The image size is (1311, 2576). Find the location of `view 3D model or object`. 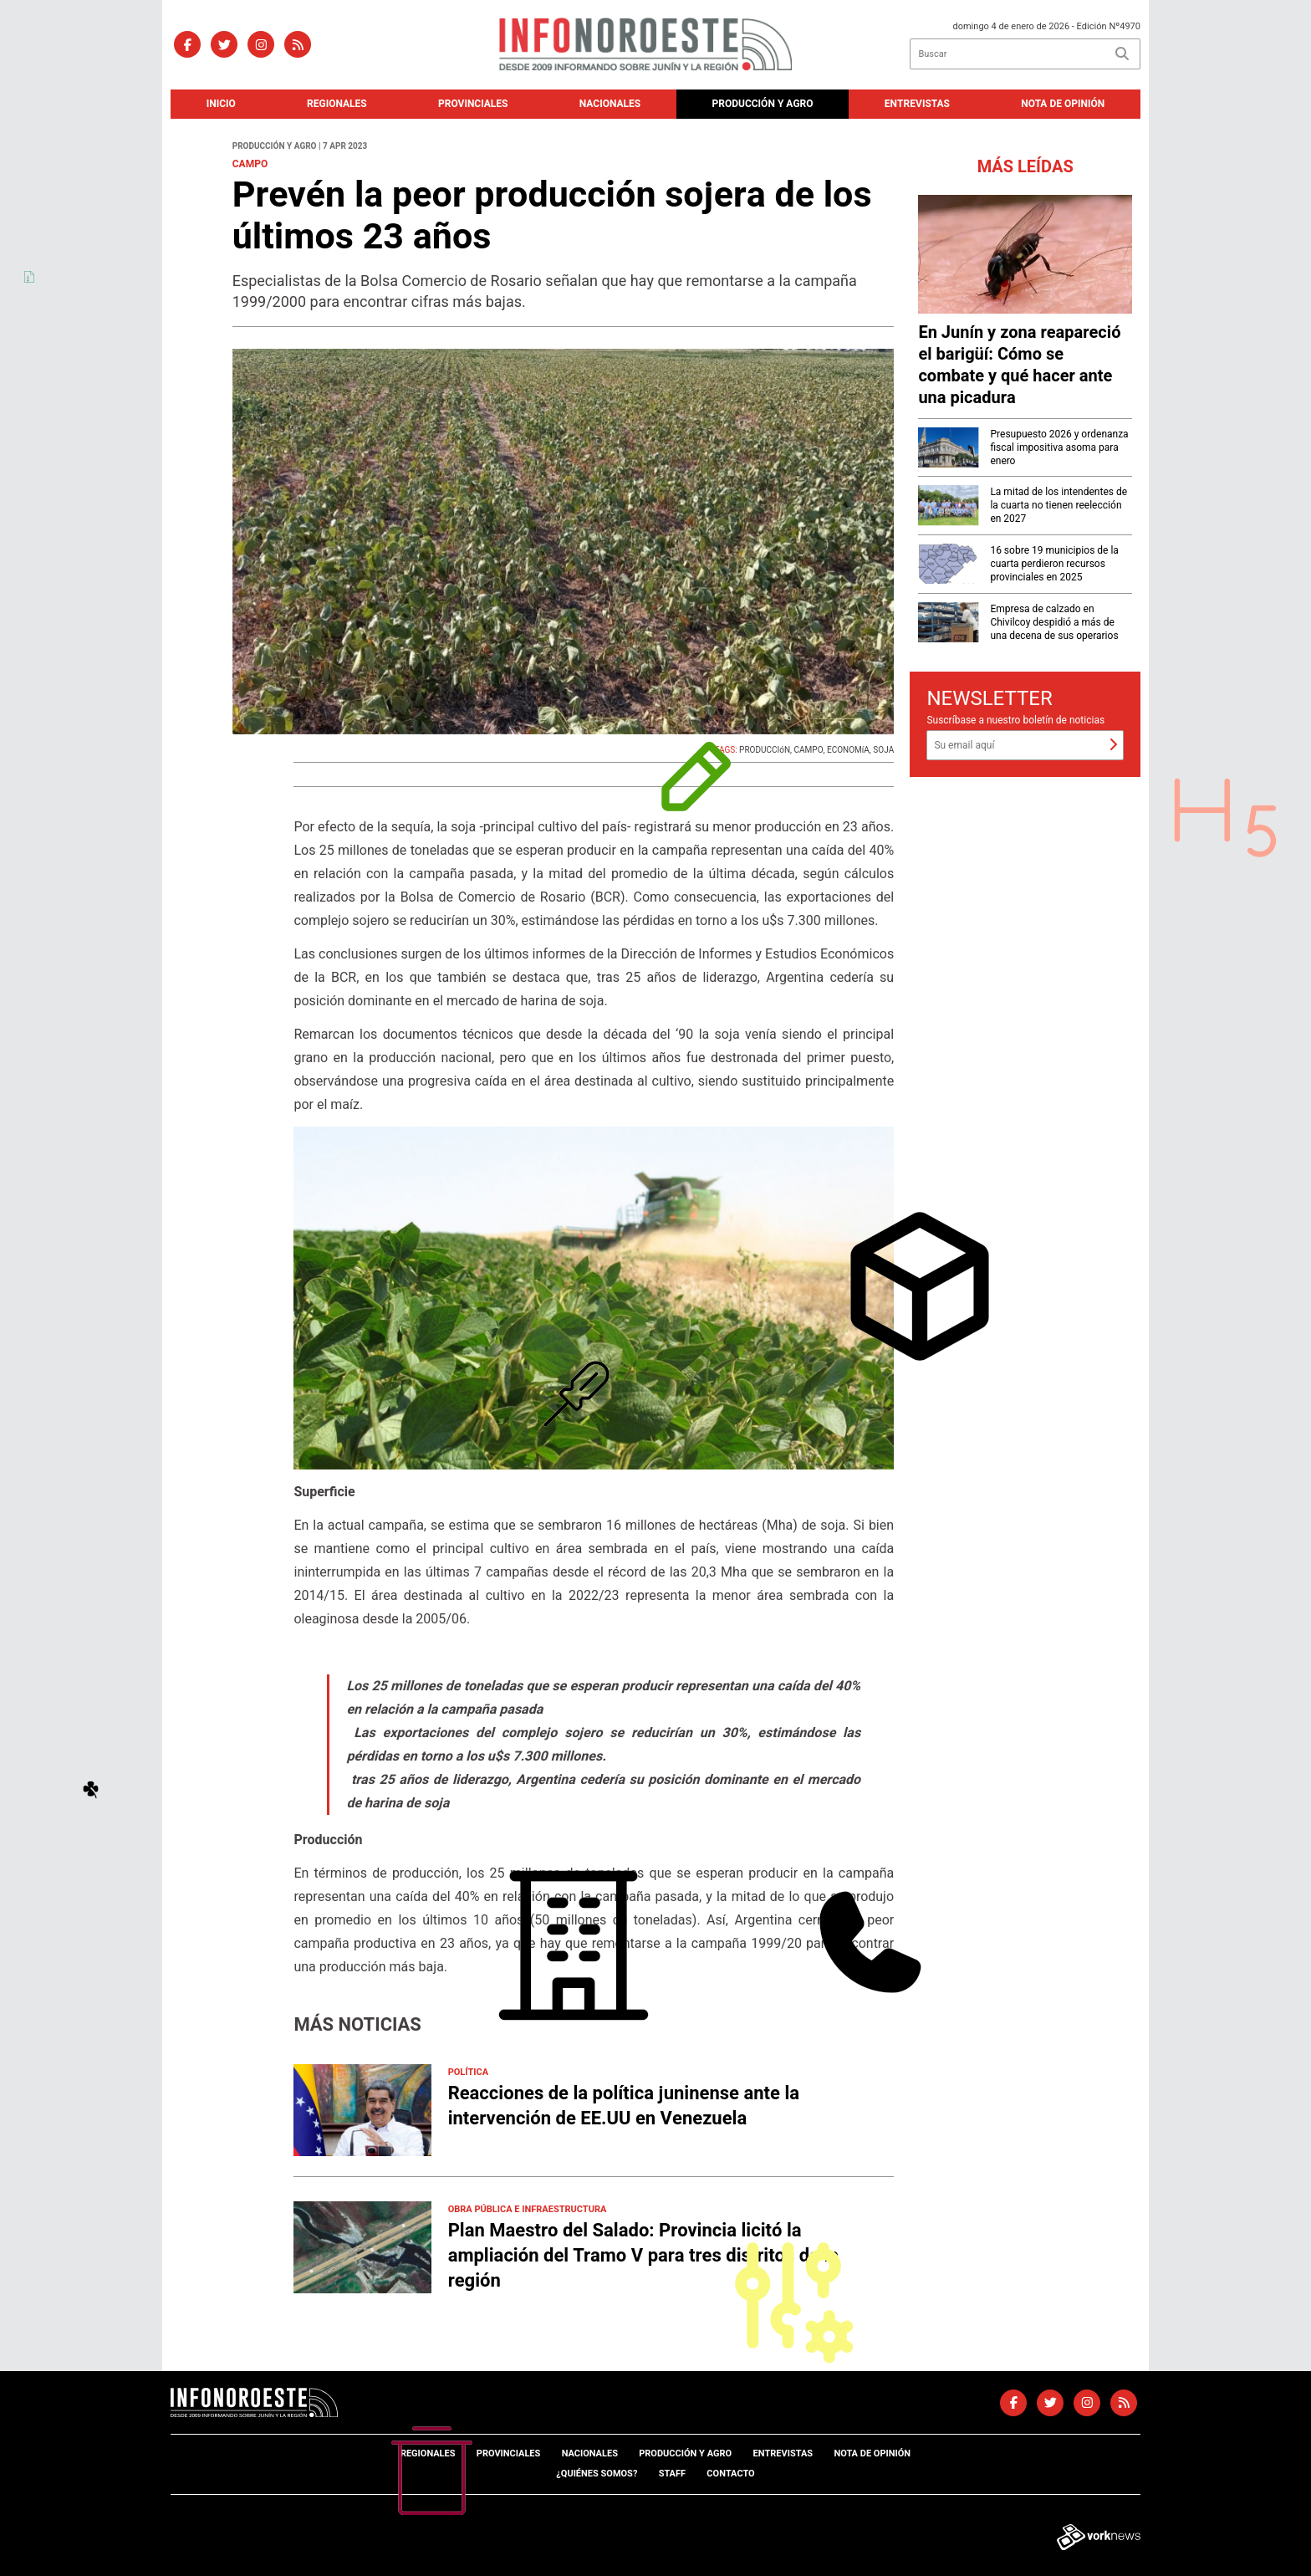

view 3D model or object is located at coordinates (920, 1286).